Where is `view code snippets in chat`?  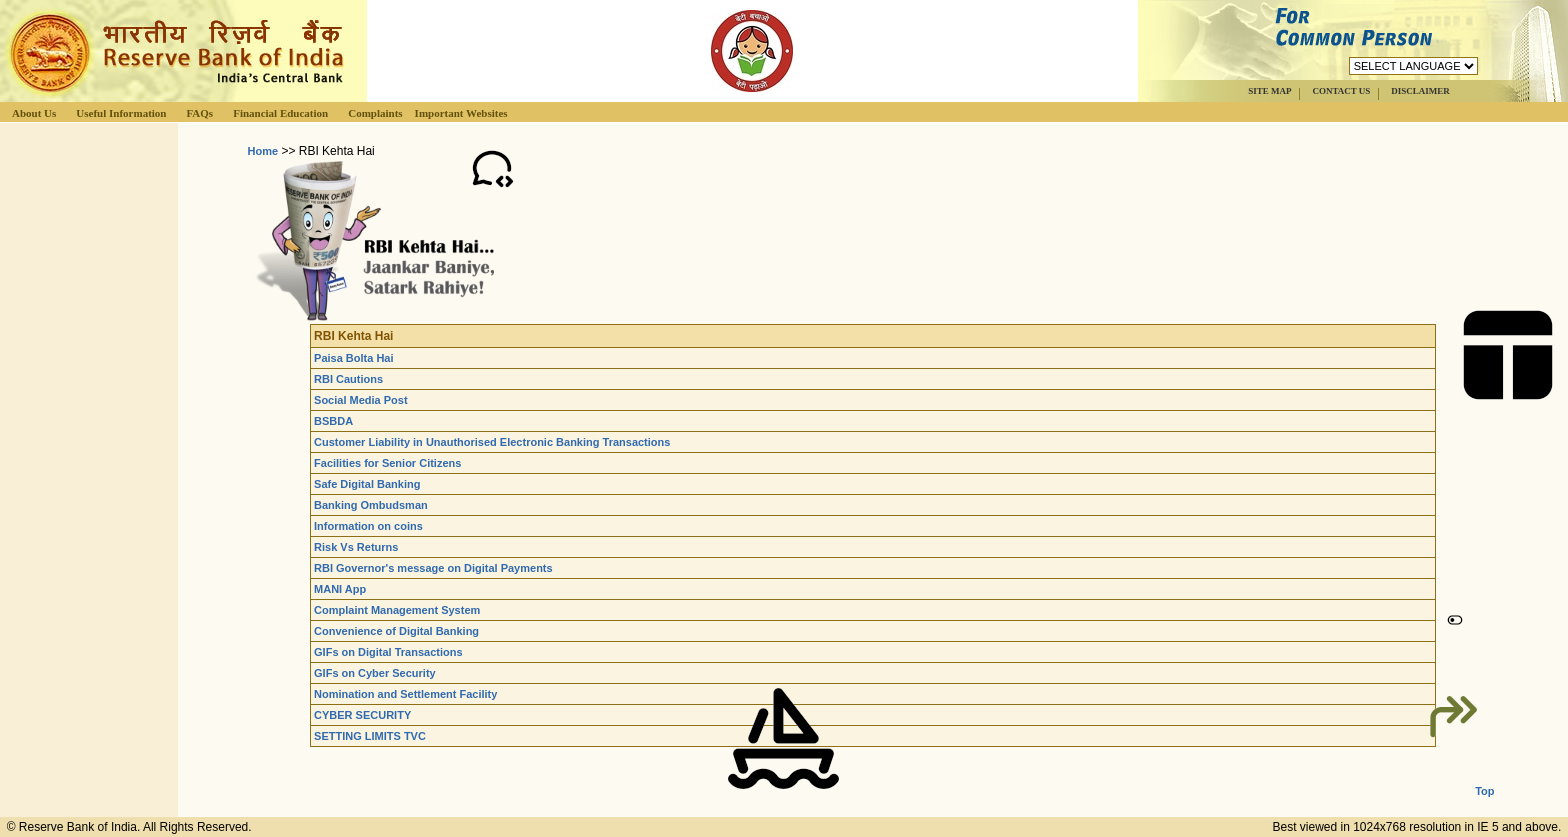
view code snippets in chat is located at coordinates (492, 168).